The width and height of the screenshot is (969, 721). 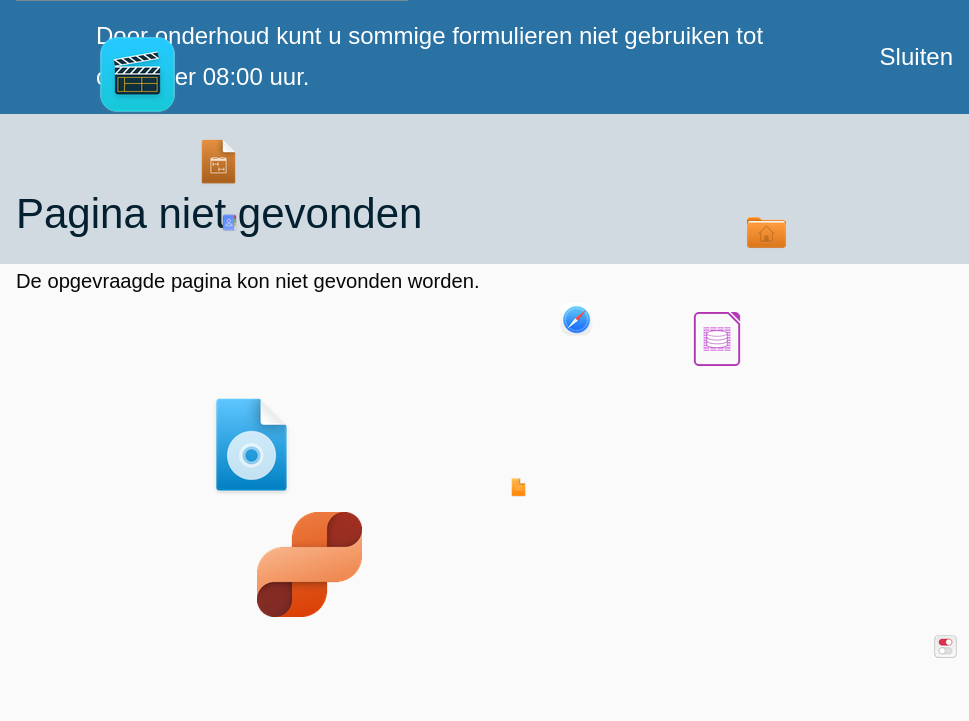 I want to click on open the address book application, so click(x=229, y=222).